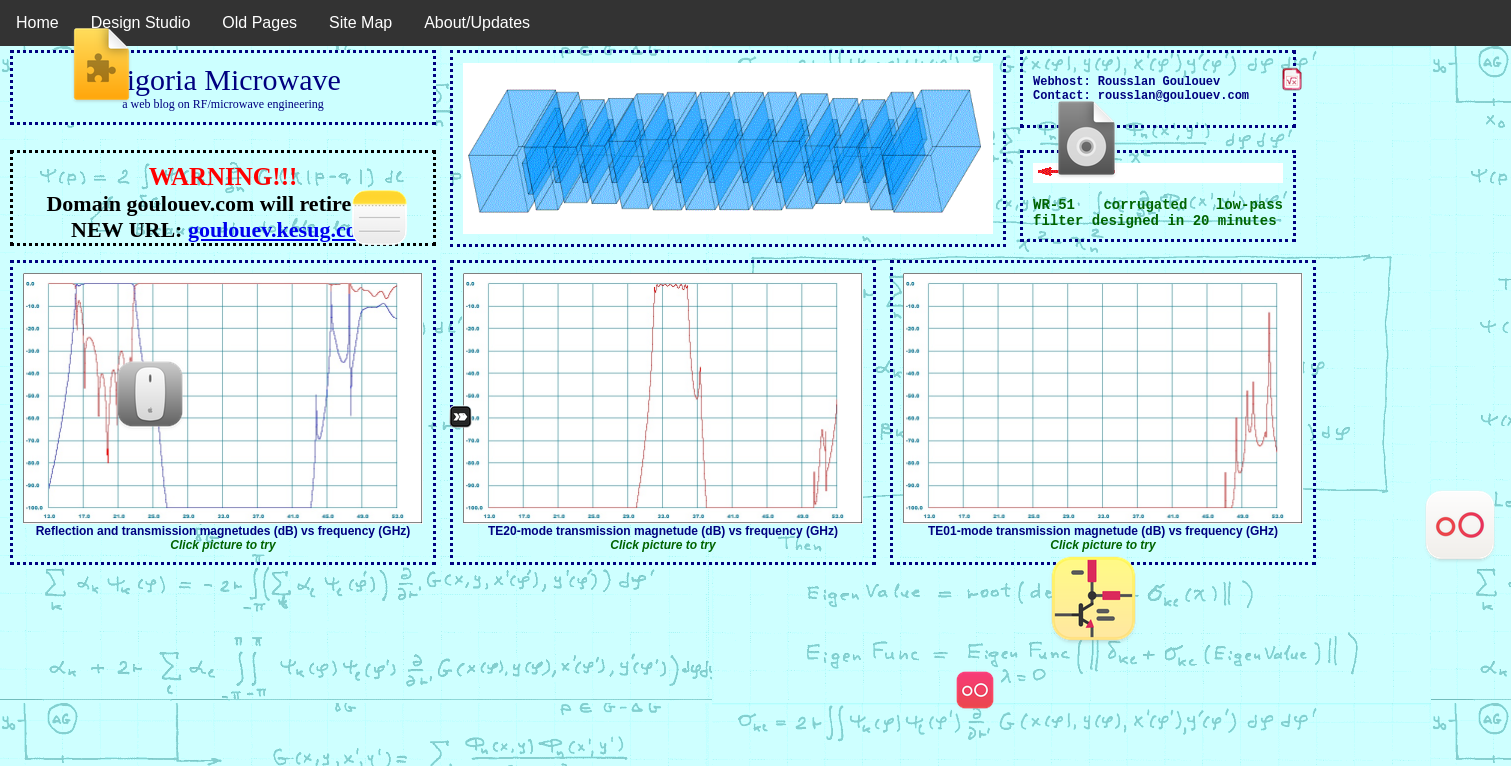 The height and width of the screenshot is (766, 1511). Describe the element at coordinates (1460, 525) in the screenshot. I see `launch genymotion android emulator` at that location.